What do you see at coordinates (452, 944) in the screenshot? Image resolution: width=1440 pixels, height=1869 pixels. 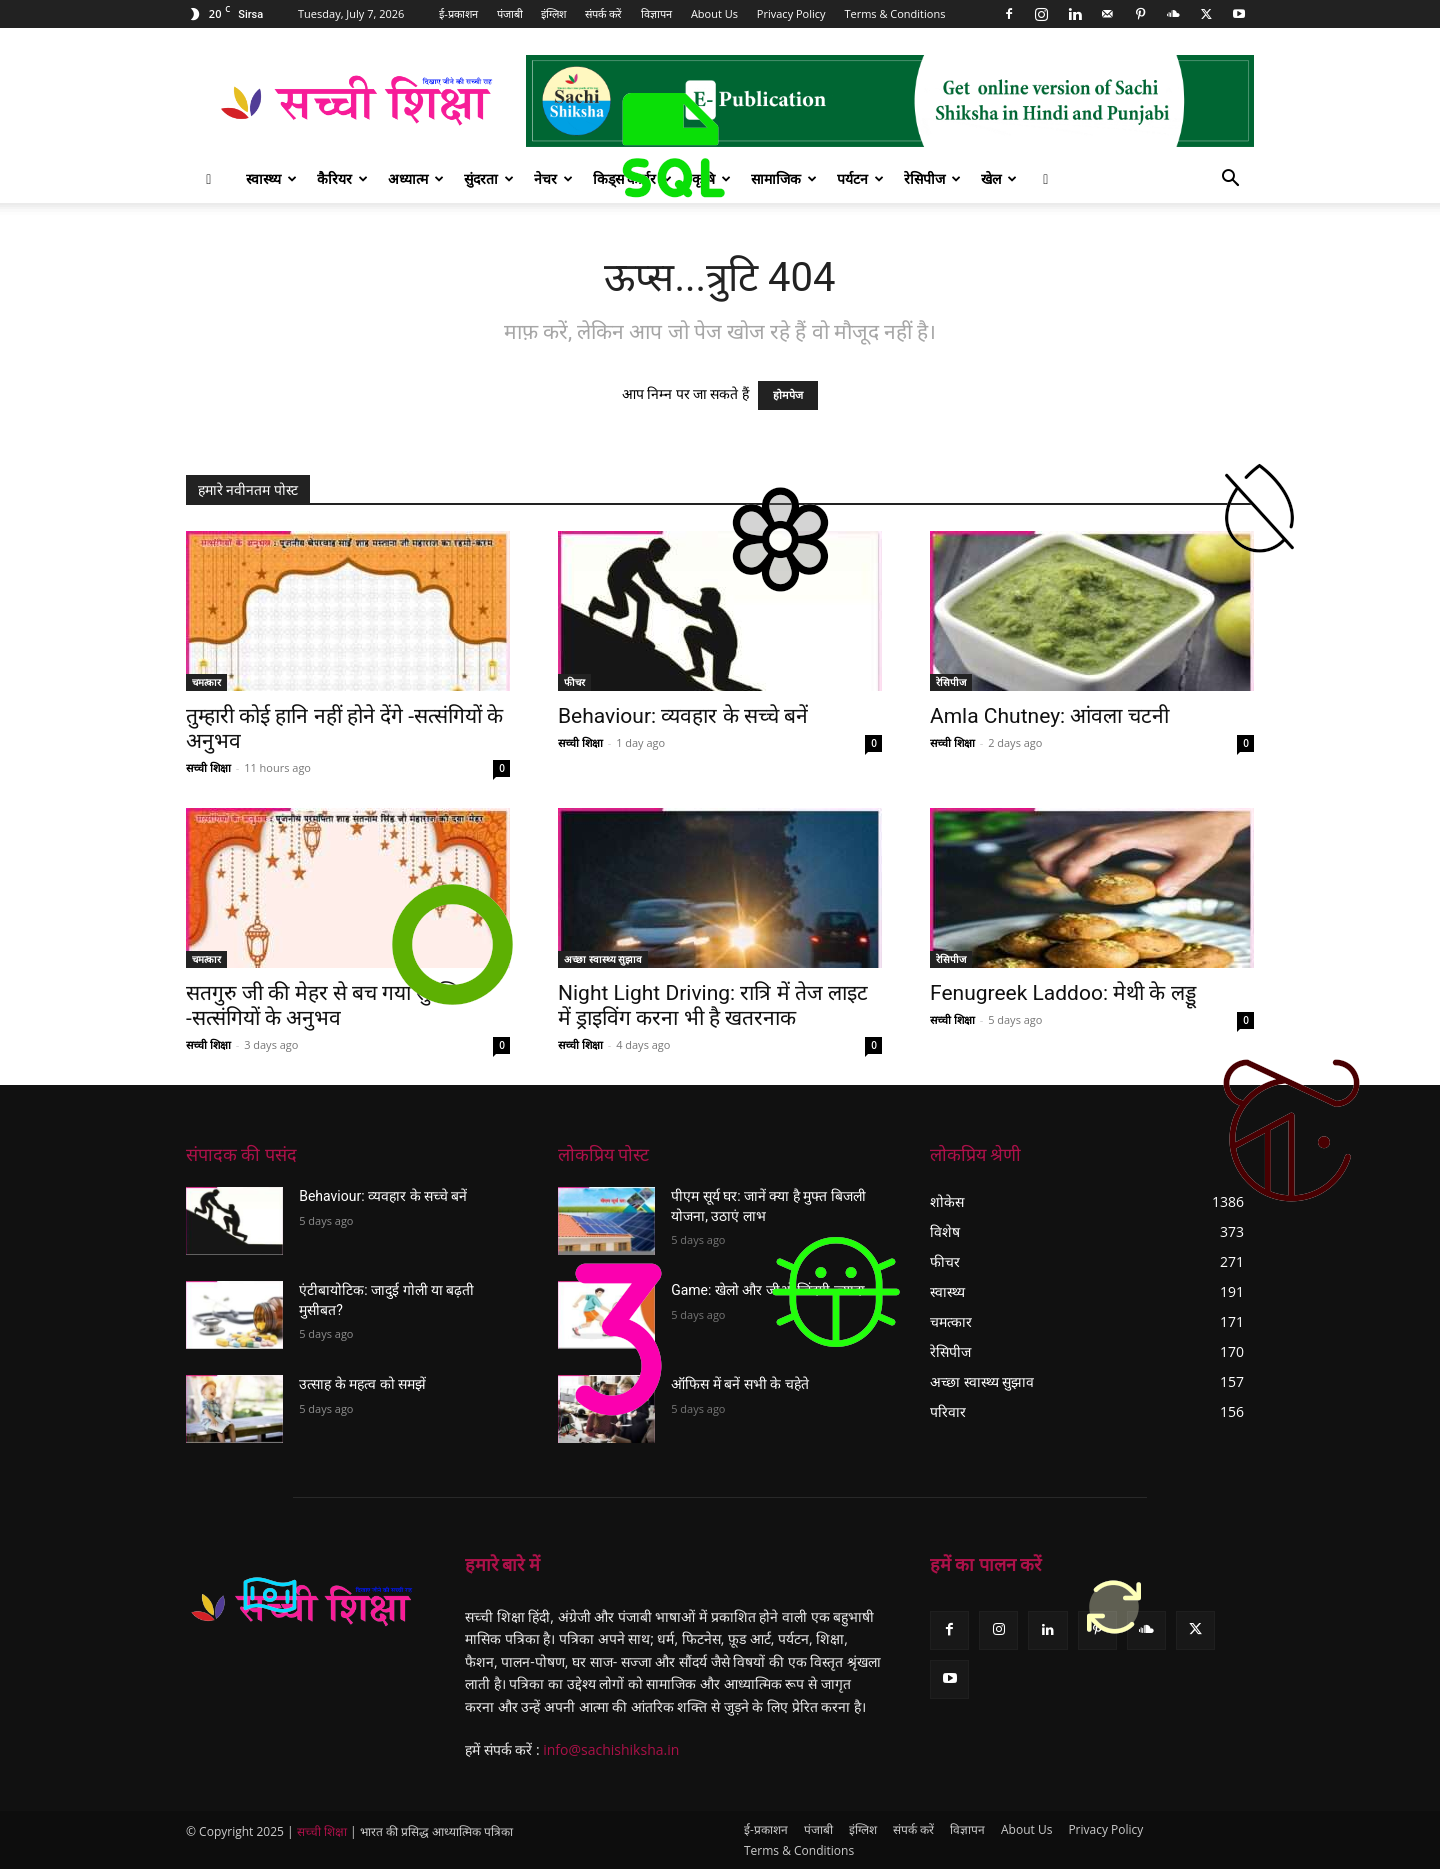 I see `indicates gender-neutral or unspecified gender option` at bounding box center [452, 944].